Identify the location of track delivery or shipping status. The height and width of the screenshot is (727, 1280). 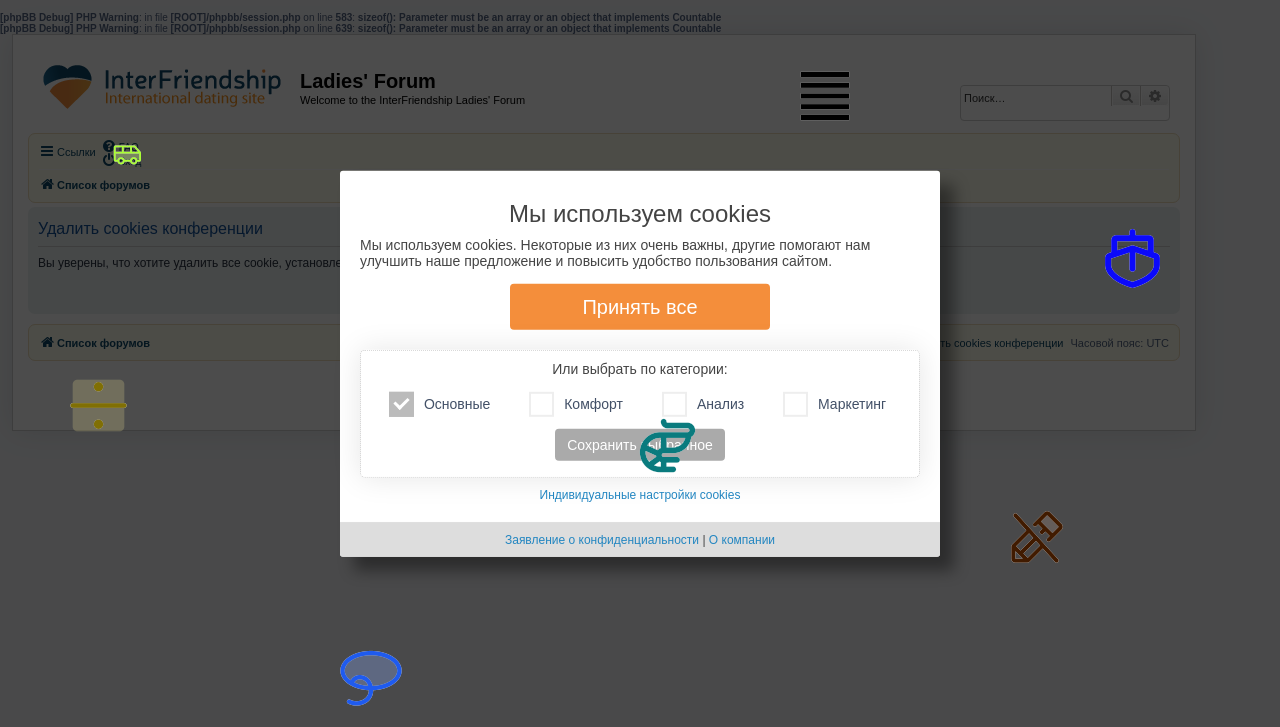
(126, 154).